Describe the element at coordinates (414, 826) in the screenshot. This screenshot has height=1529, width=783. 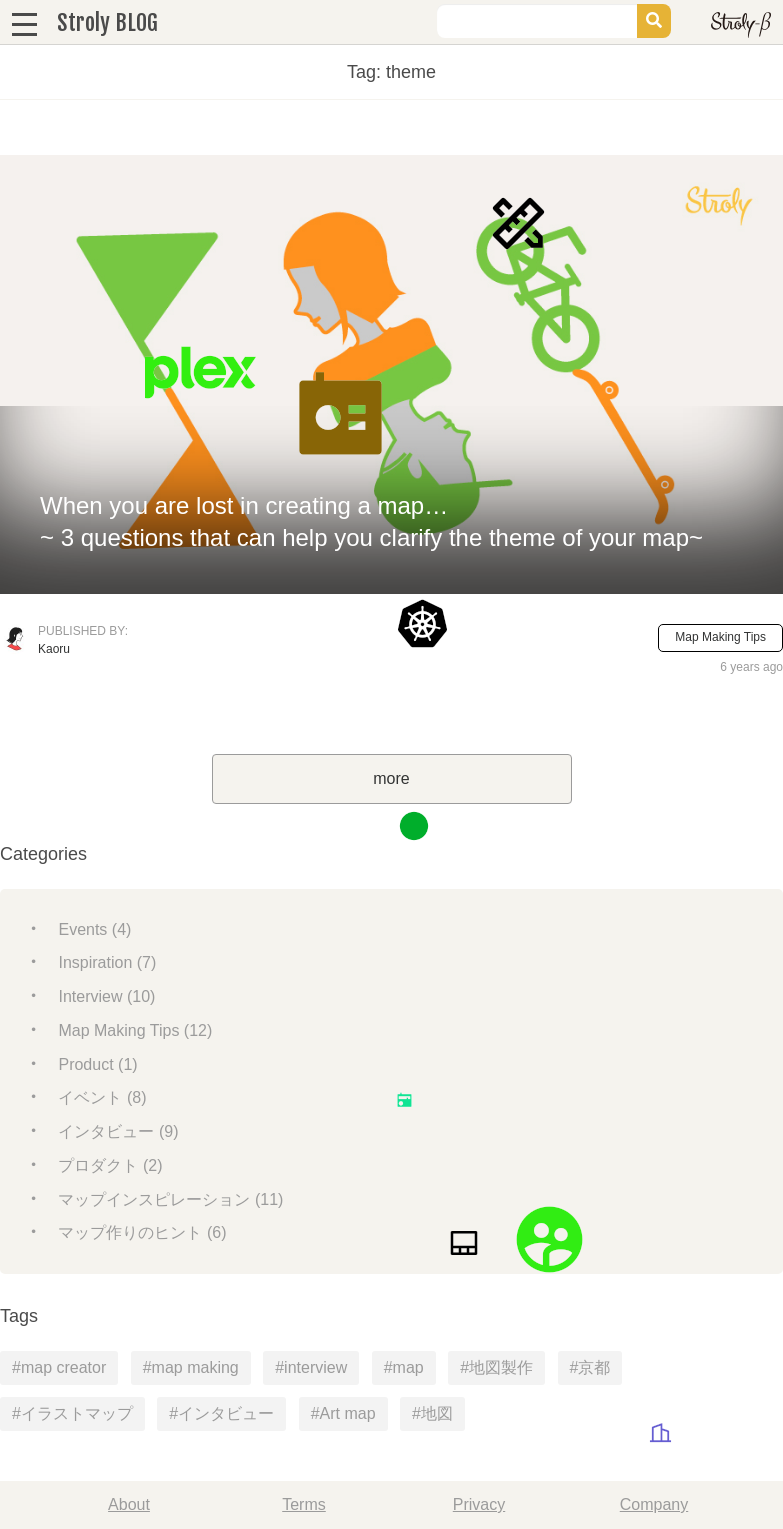
I see `unselected radio button or toggle option` at that location.